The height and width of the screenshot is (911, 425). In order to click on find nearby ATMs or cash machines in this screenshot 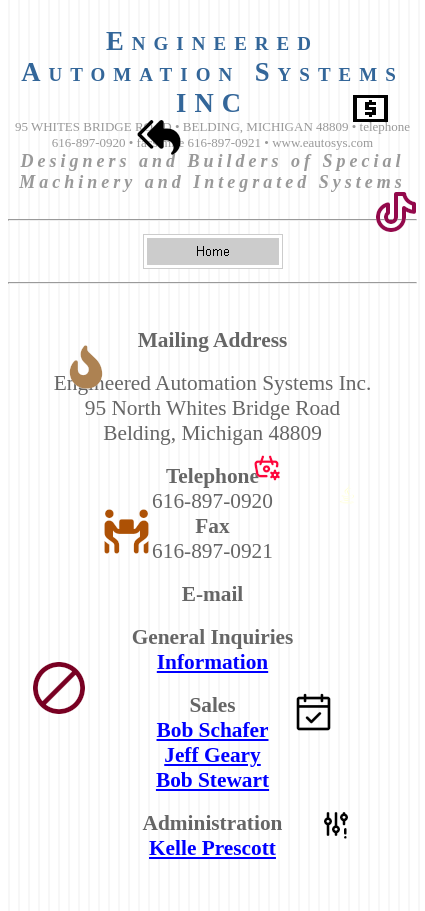, I will do `click(370, 108)`.